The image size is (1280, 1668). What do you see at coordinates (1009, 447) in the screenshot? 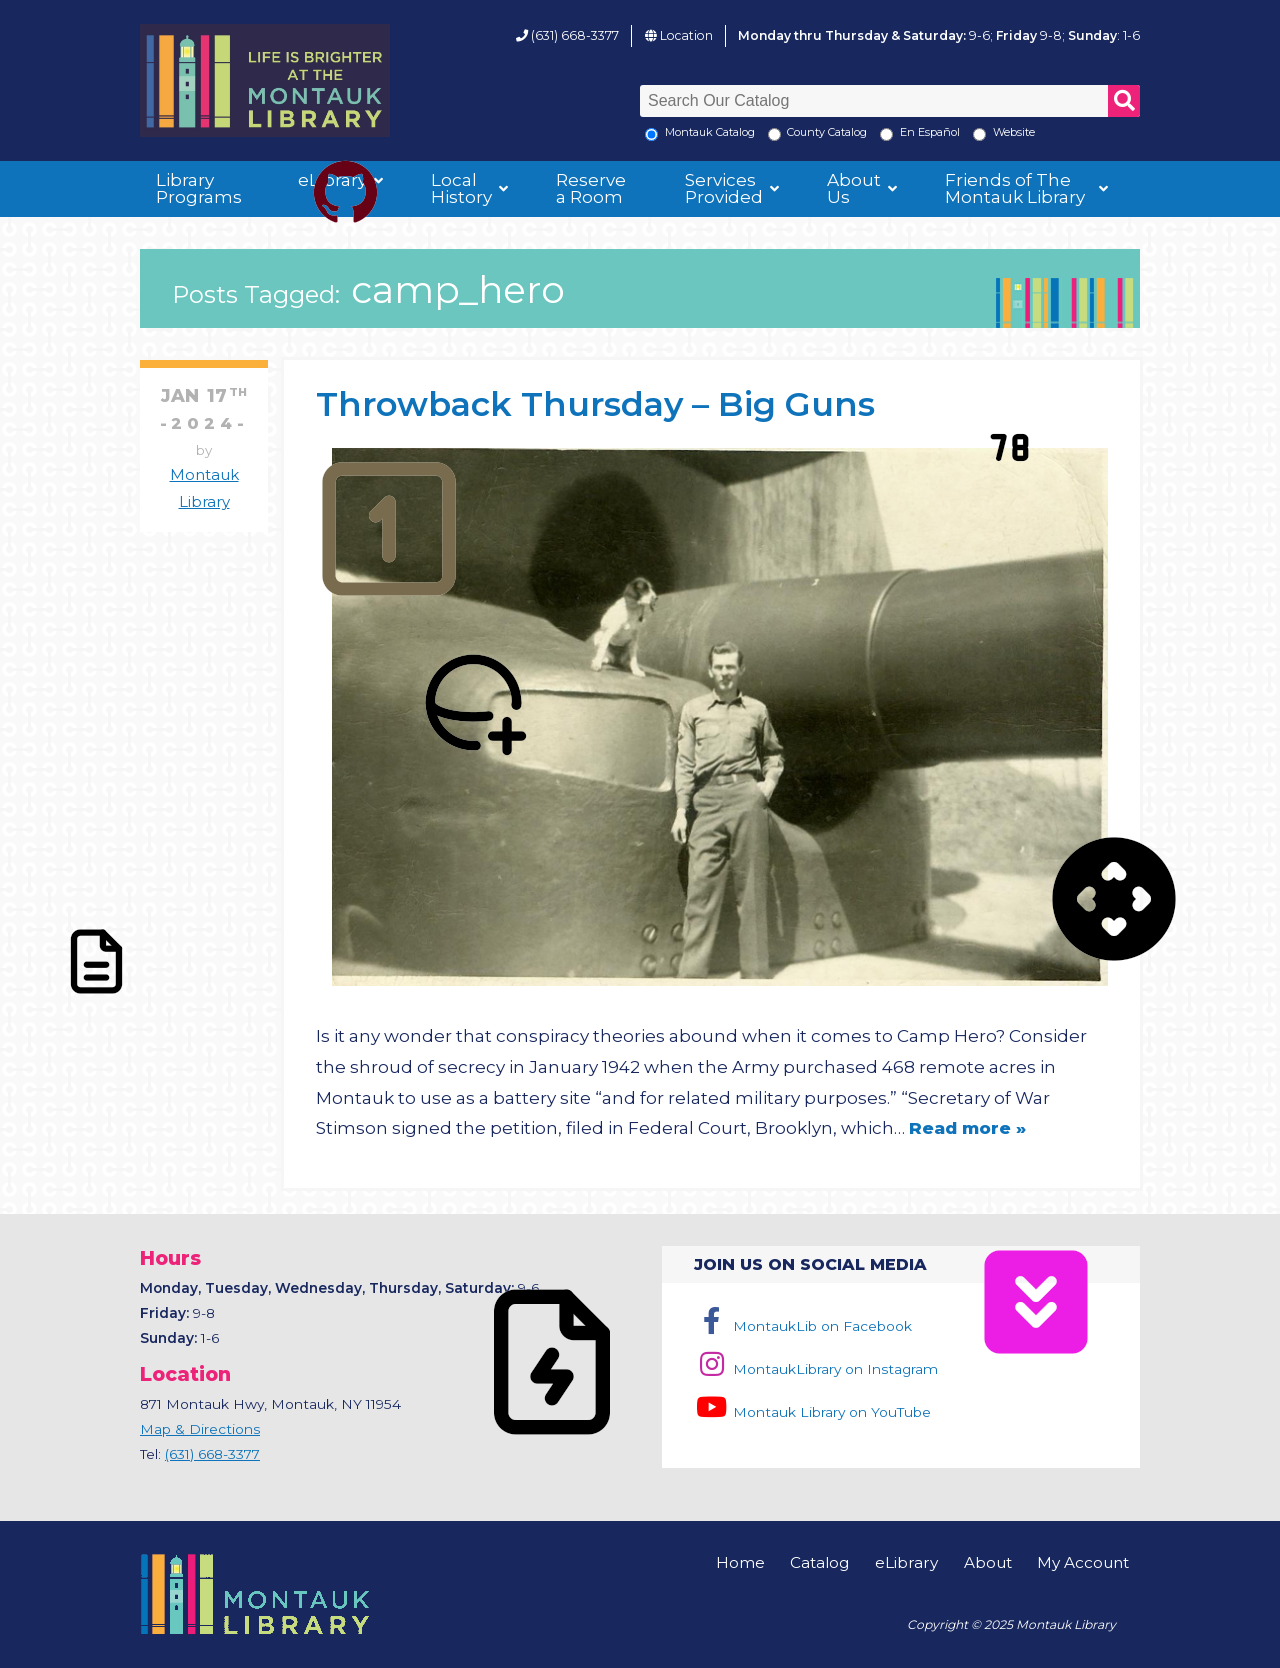
I see `indicates item number 78 in a list or sequence` at bounding box center [1009, 447].